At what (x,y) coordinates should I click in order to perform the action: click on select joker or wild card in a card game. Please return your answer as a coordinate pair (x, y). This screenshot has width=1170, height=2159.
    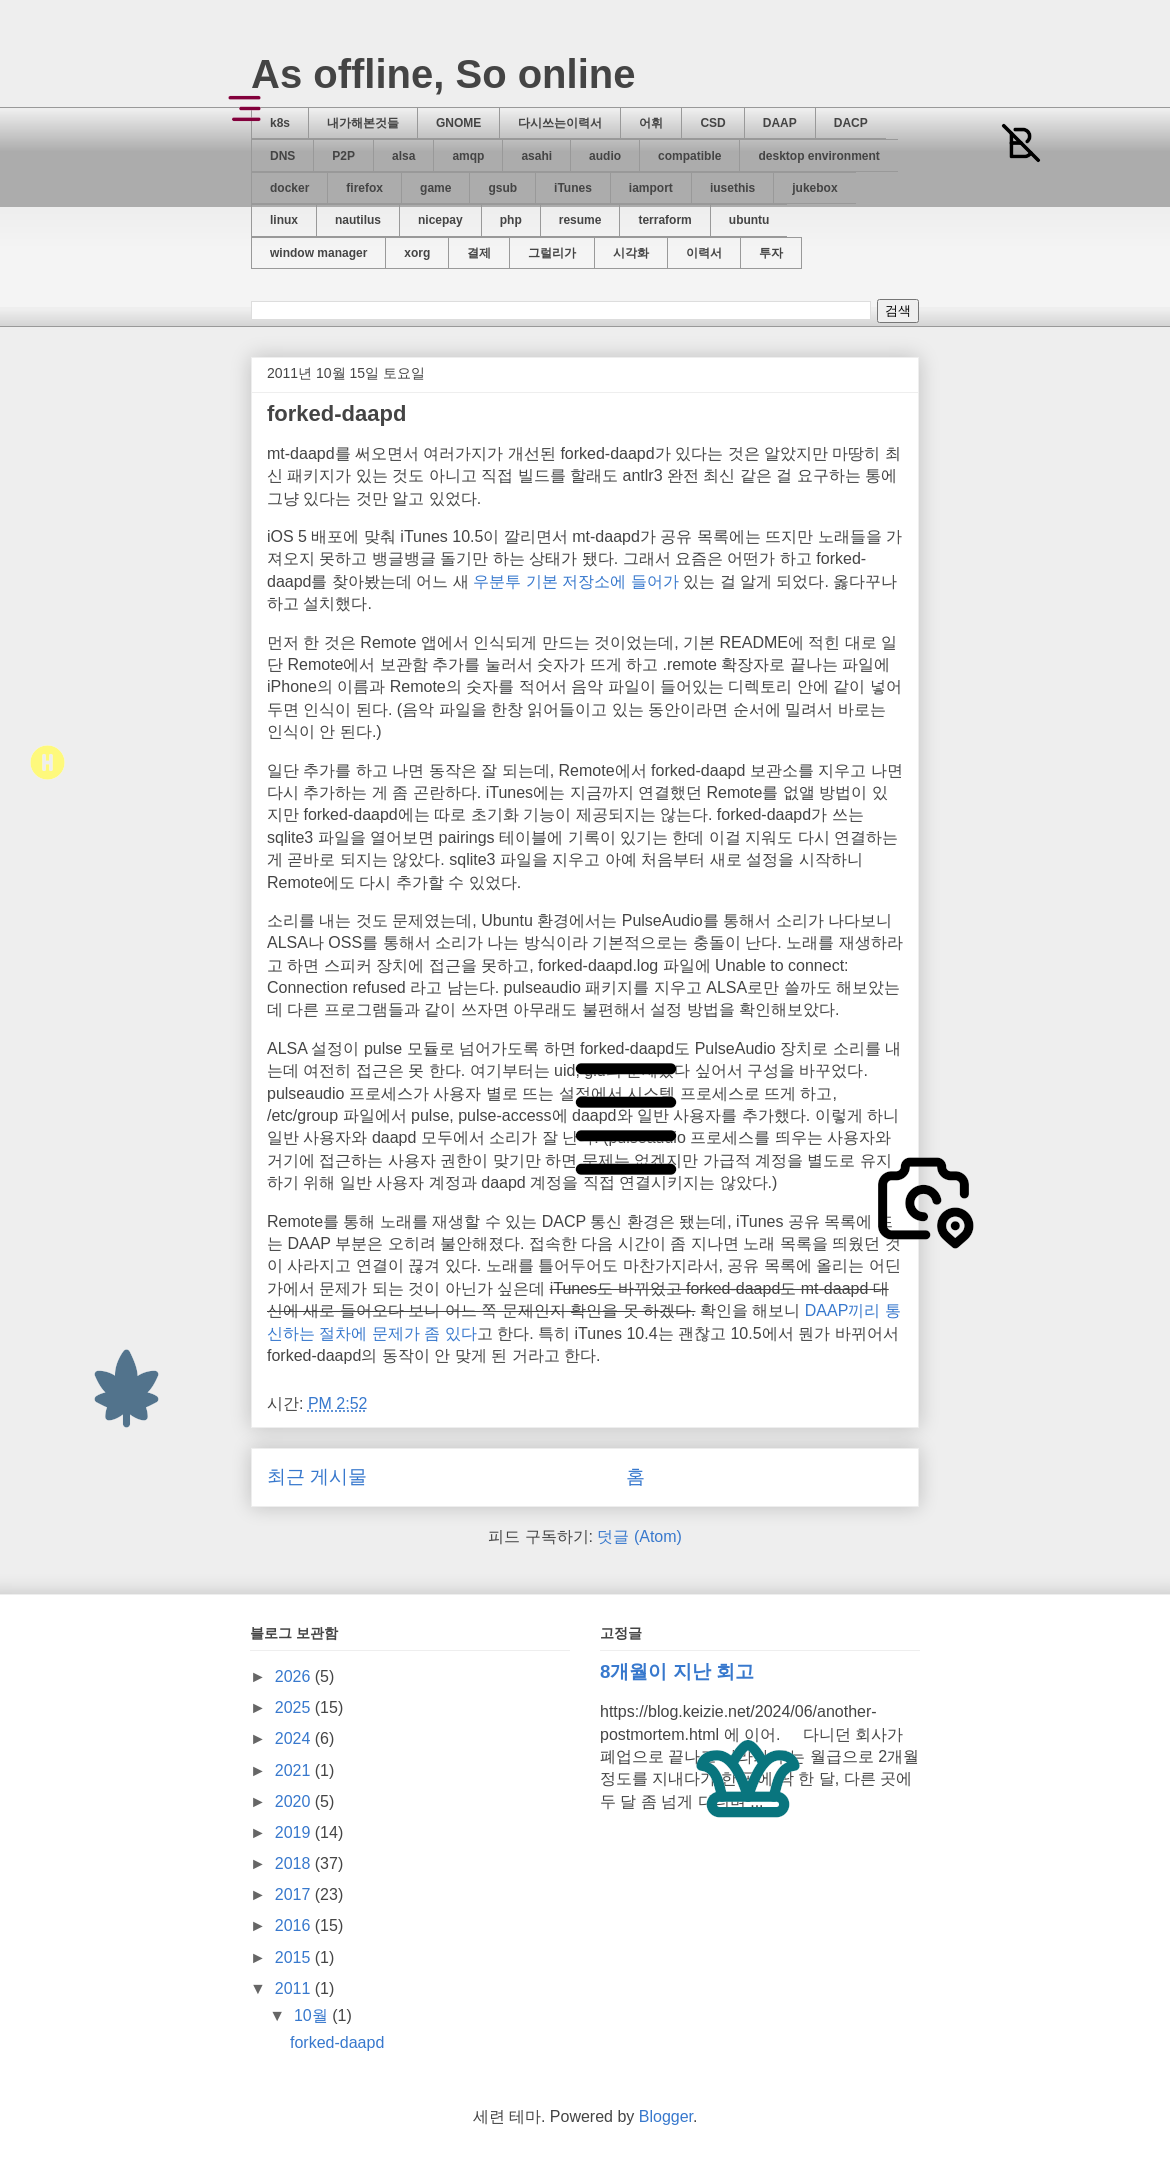
    Looking at the image, I should click on (748, 1776).